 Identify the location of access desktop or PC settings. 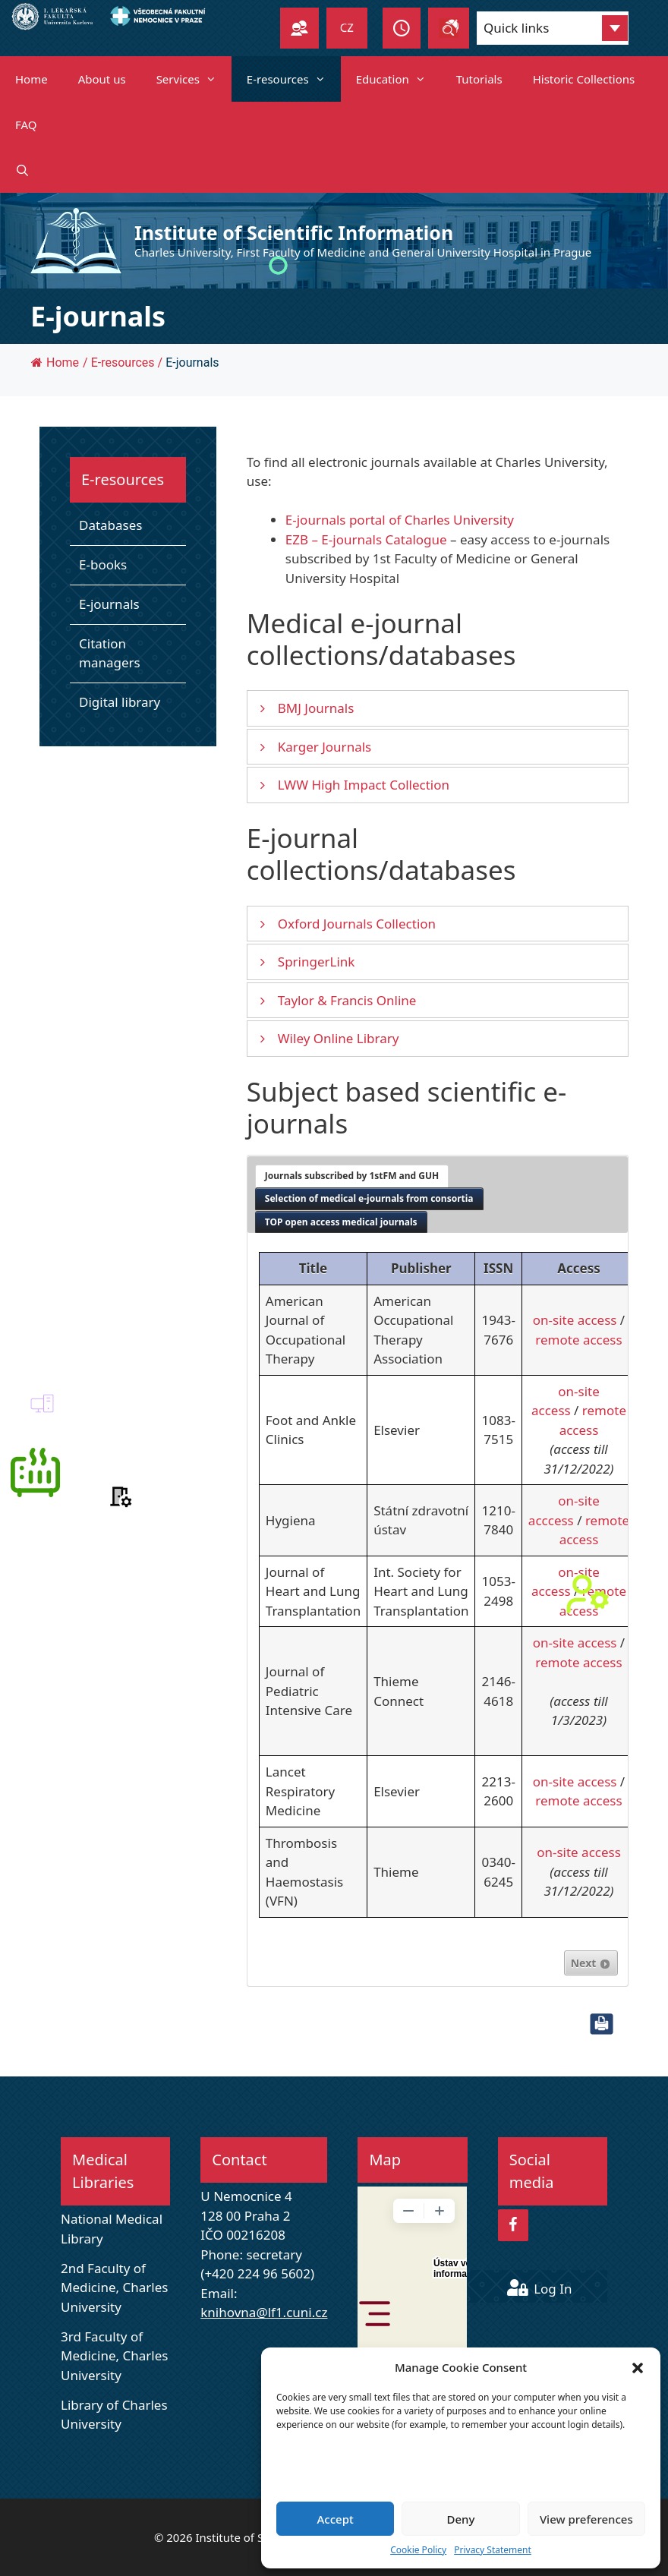
(42, 1403).